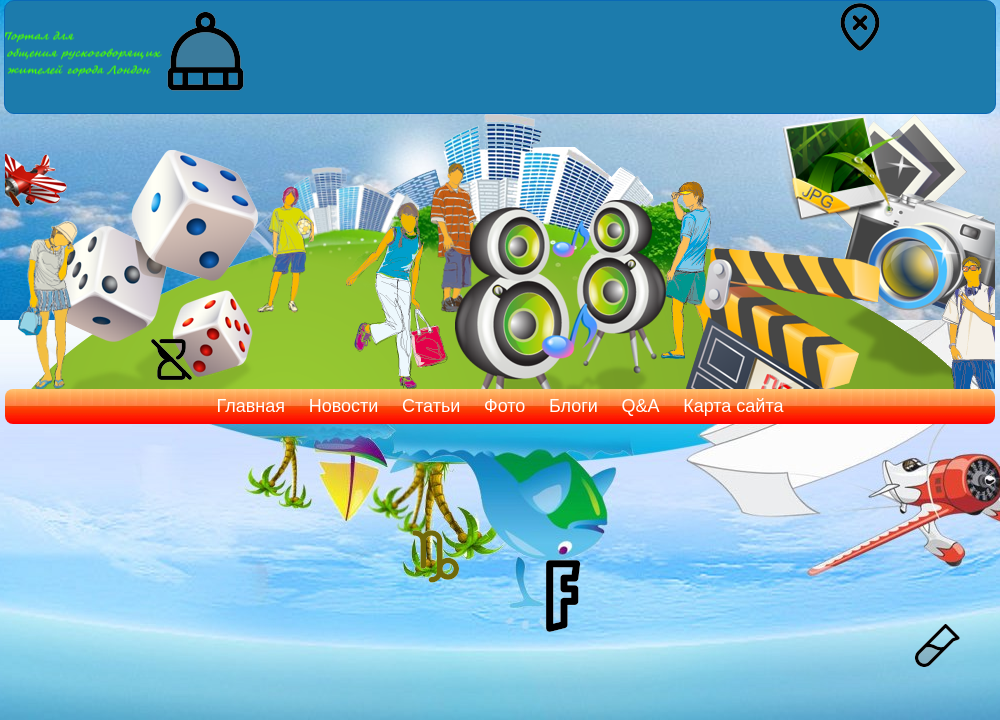  What do you see at coordinates (171, 359) in the screenshot?
I see `disable timer or countdown` at bounding box center [171, 359].